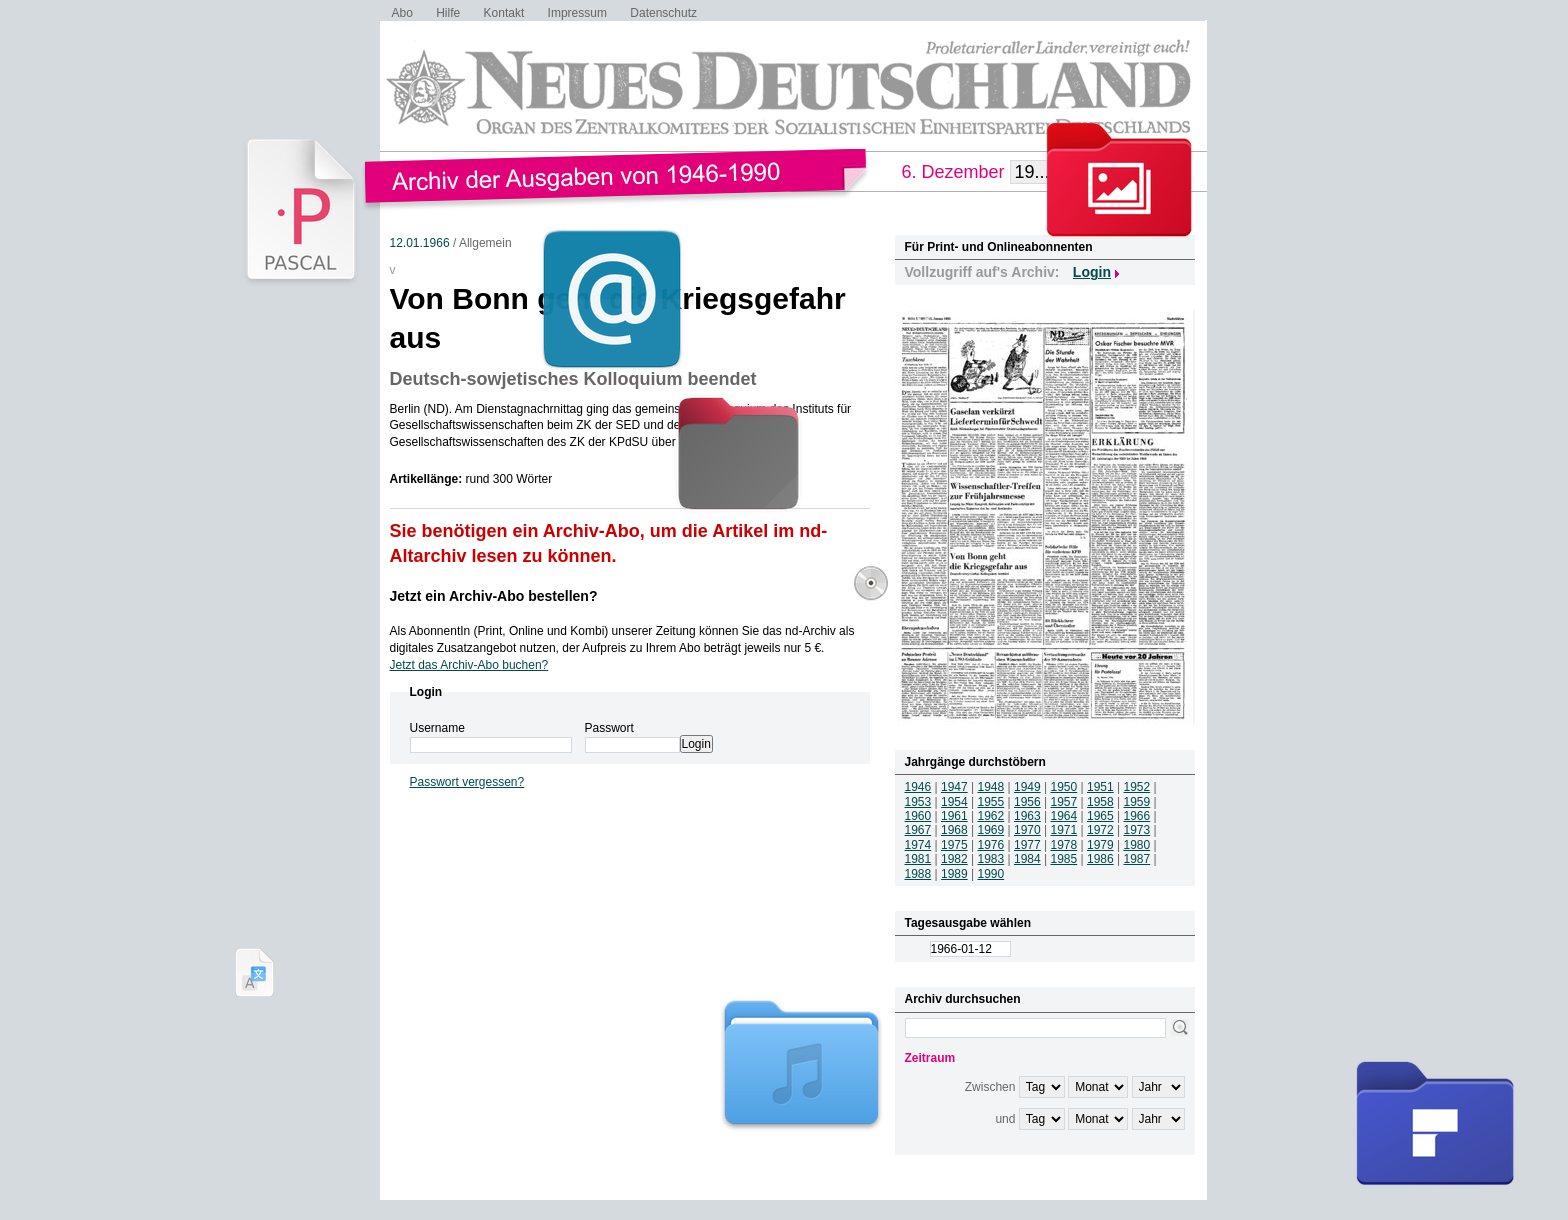 Image resolution: width=1568 pixels, height=1220 pixels. I want to click on access DVD-RAM drive or disc, so click(871, 583).